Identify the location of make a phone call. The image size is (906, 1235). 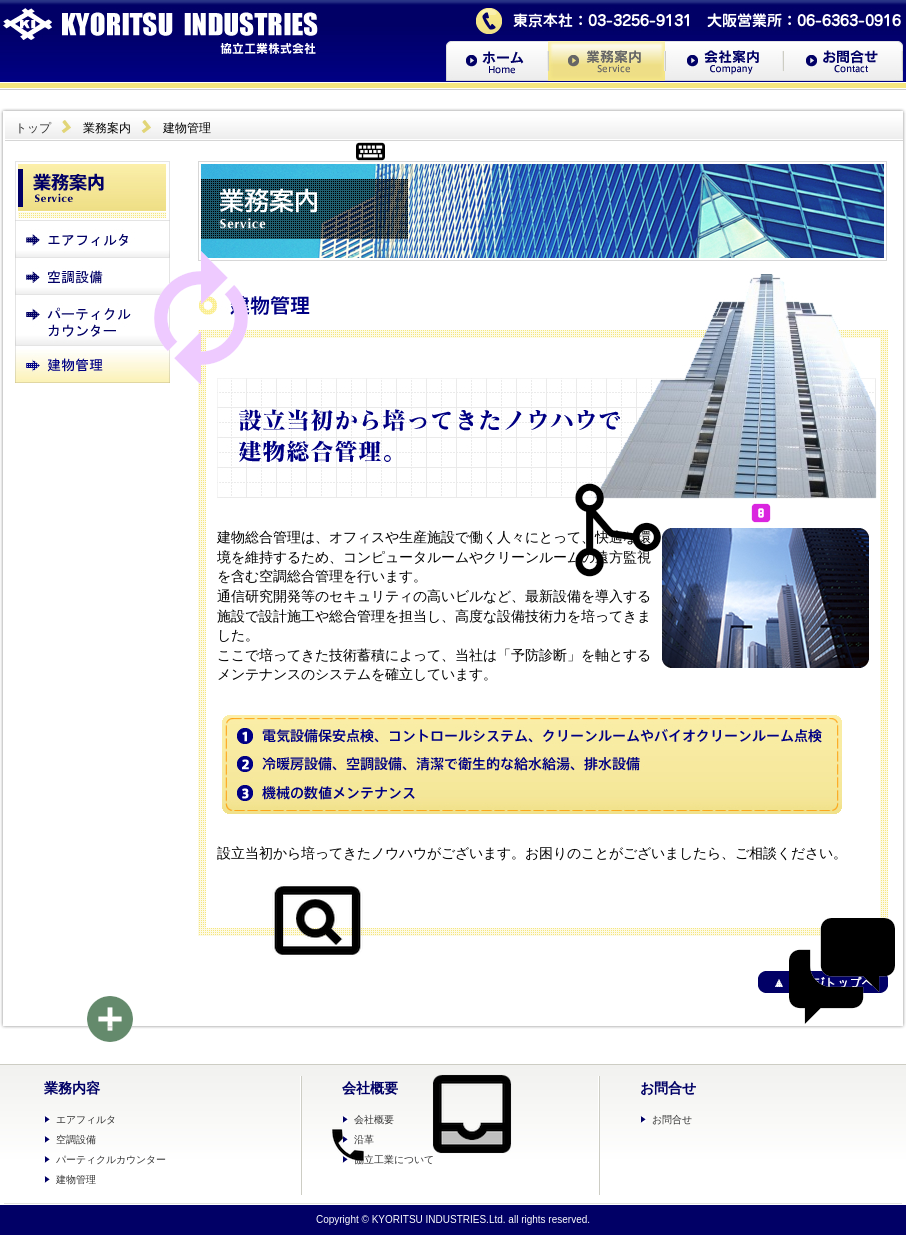
(348, 1145).